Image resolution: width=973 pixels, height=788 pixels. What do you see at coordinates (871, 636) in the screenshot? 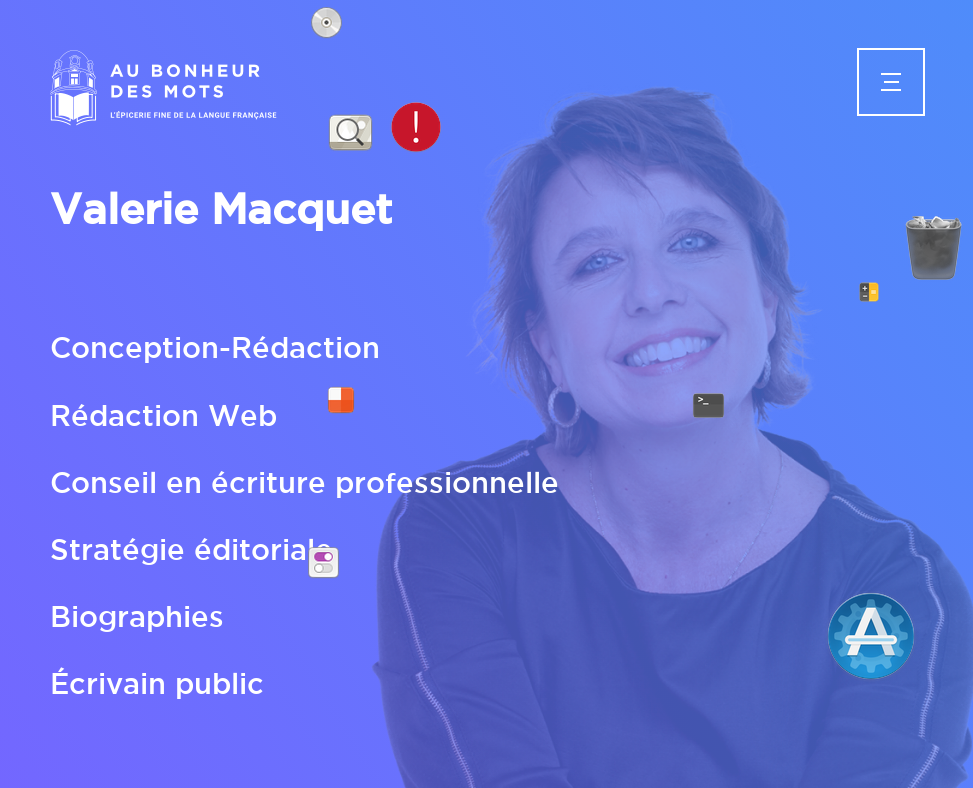
I see `open software properties or driver settings` at bounding box center [871, 636].